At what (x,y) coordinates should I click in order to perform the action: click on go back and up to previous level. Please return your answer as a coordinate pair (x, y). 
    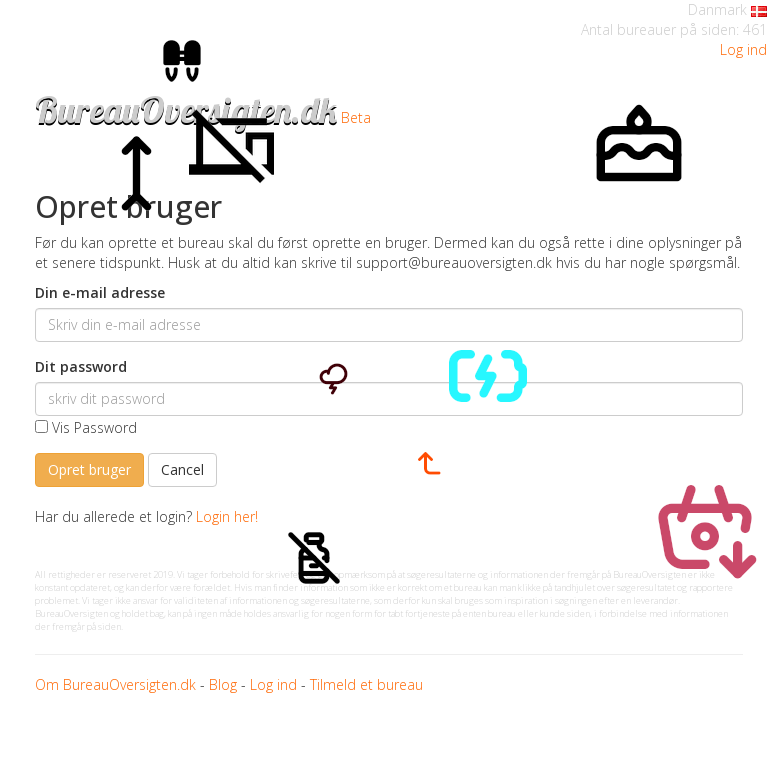
    Looking at the image, I should click on (430, 464).